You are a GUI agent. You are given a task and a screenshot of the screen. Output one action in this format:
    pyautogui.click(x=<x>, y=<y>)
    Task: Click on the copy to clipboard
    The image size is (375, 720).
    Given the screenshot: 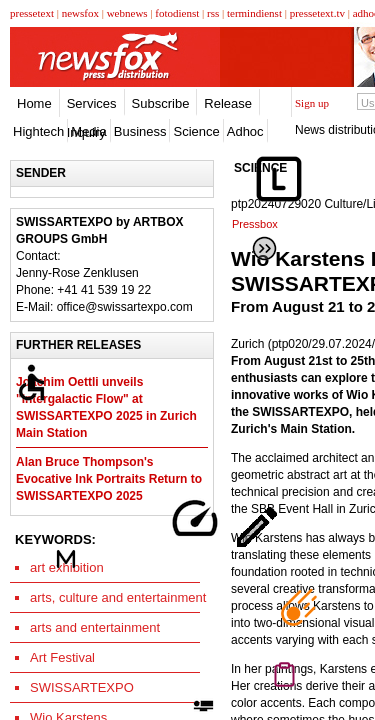 What is the action you would take?
    pyautogui.click(x=284, y=674)
    